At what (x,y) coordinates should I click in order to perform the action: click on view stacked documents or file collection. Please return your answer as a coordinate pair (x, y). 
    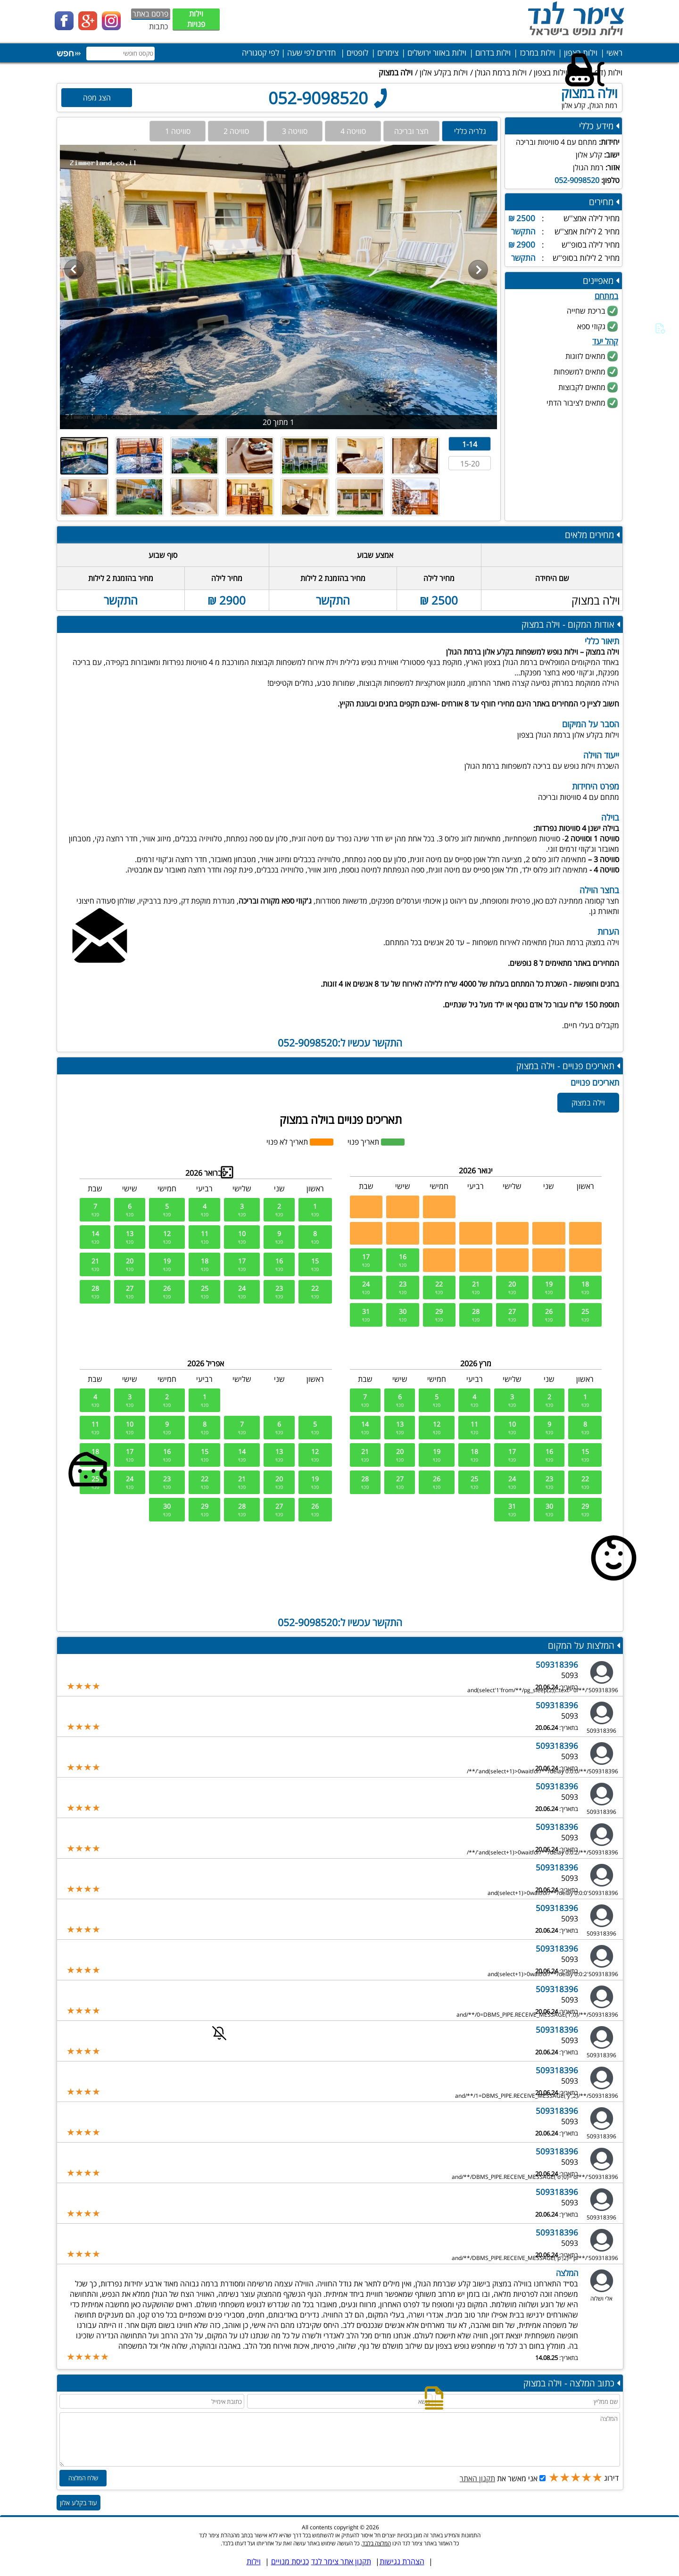
    Looking at the image, I should click on (434, 2398).